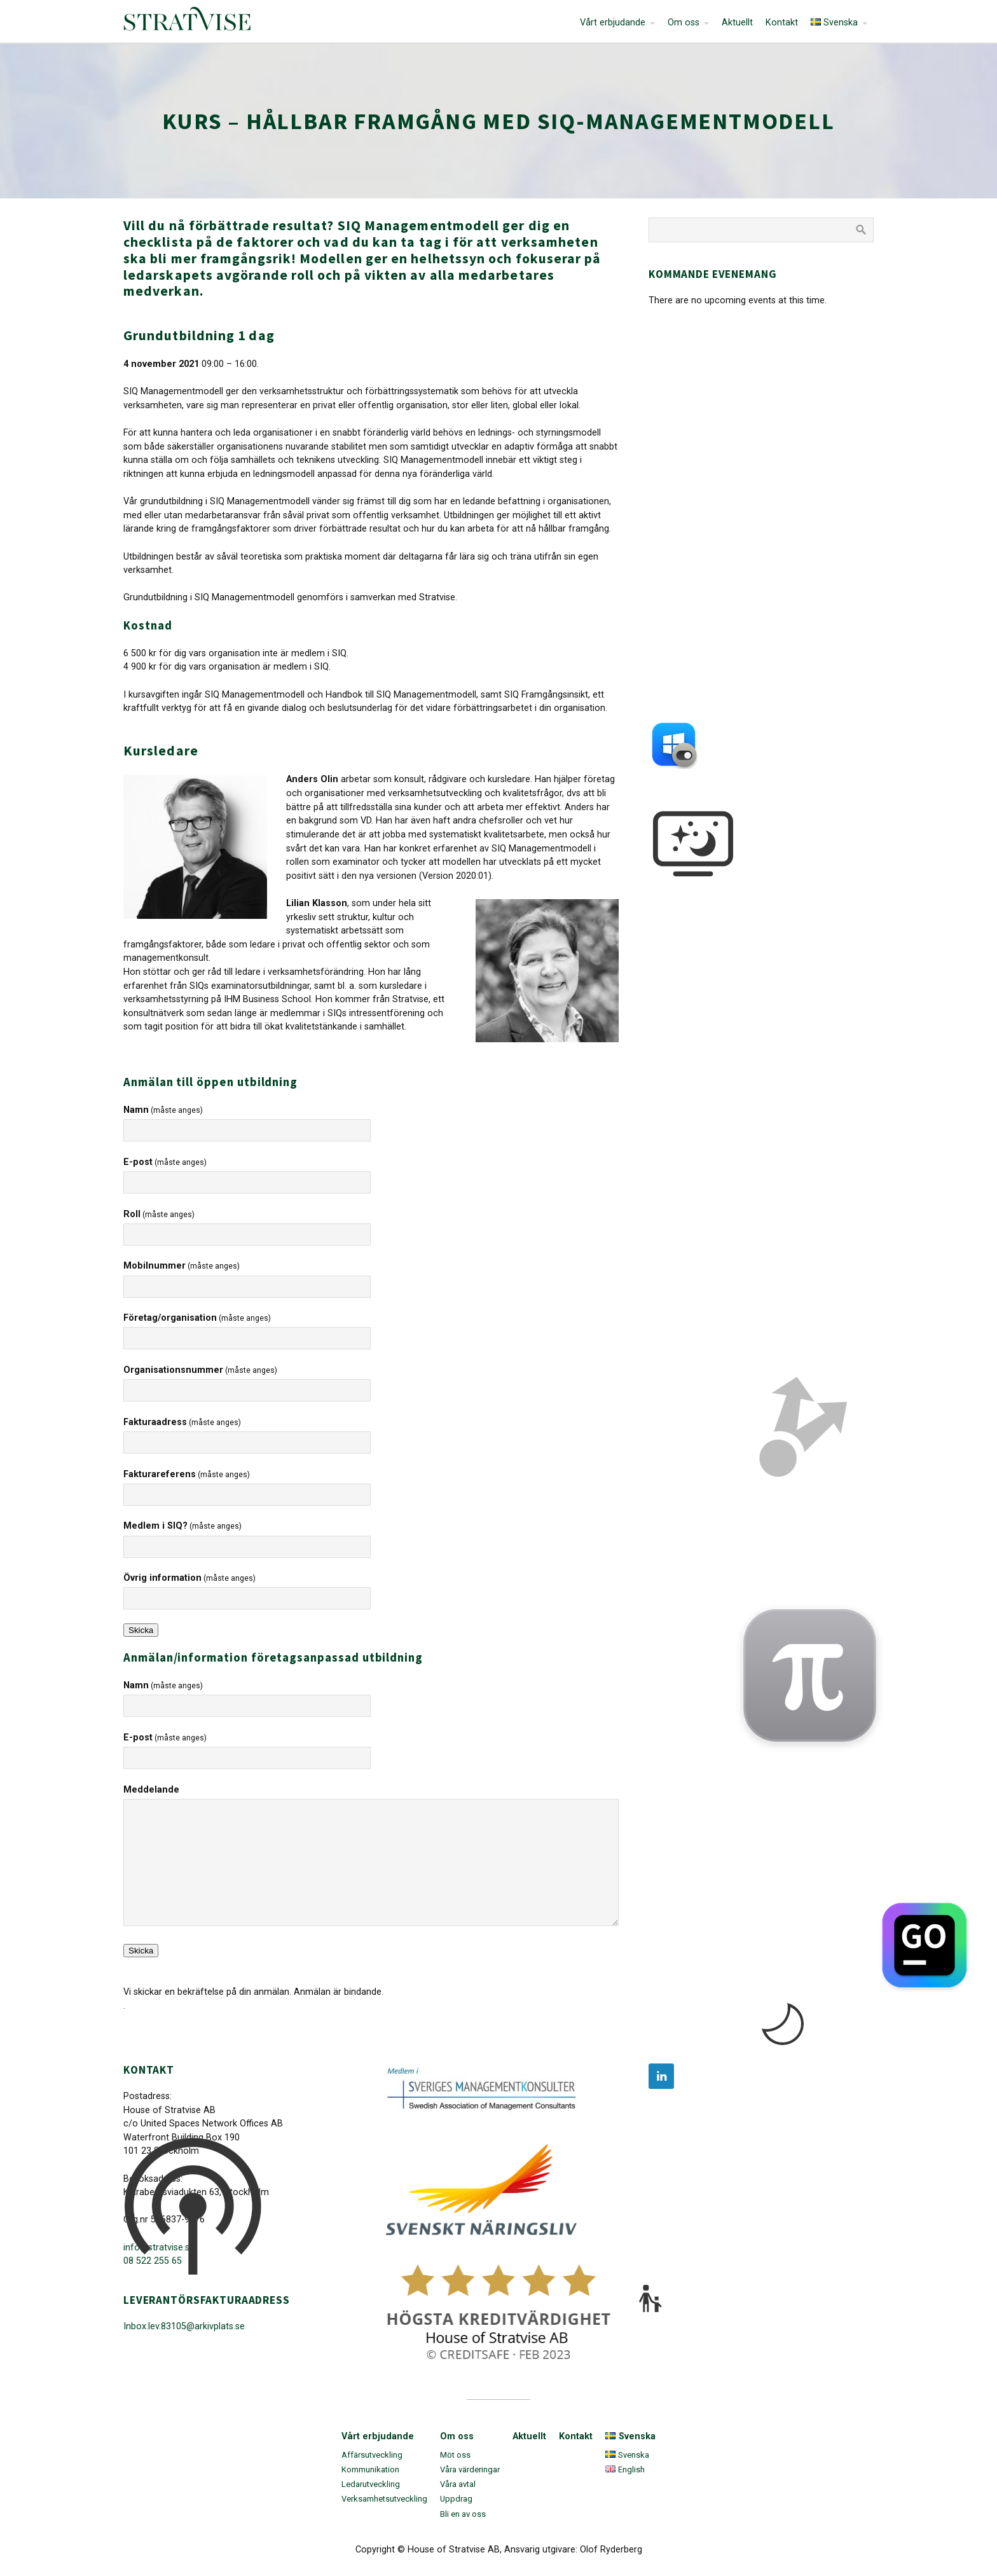 The height and width of the screenshot is (2576, 997). What do you see at coordinates (782, 2023) in the screenshot?
I see `indicates half-width input mode is active in fcitx` at bounding box center [782, 2023].